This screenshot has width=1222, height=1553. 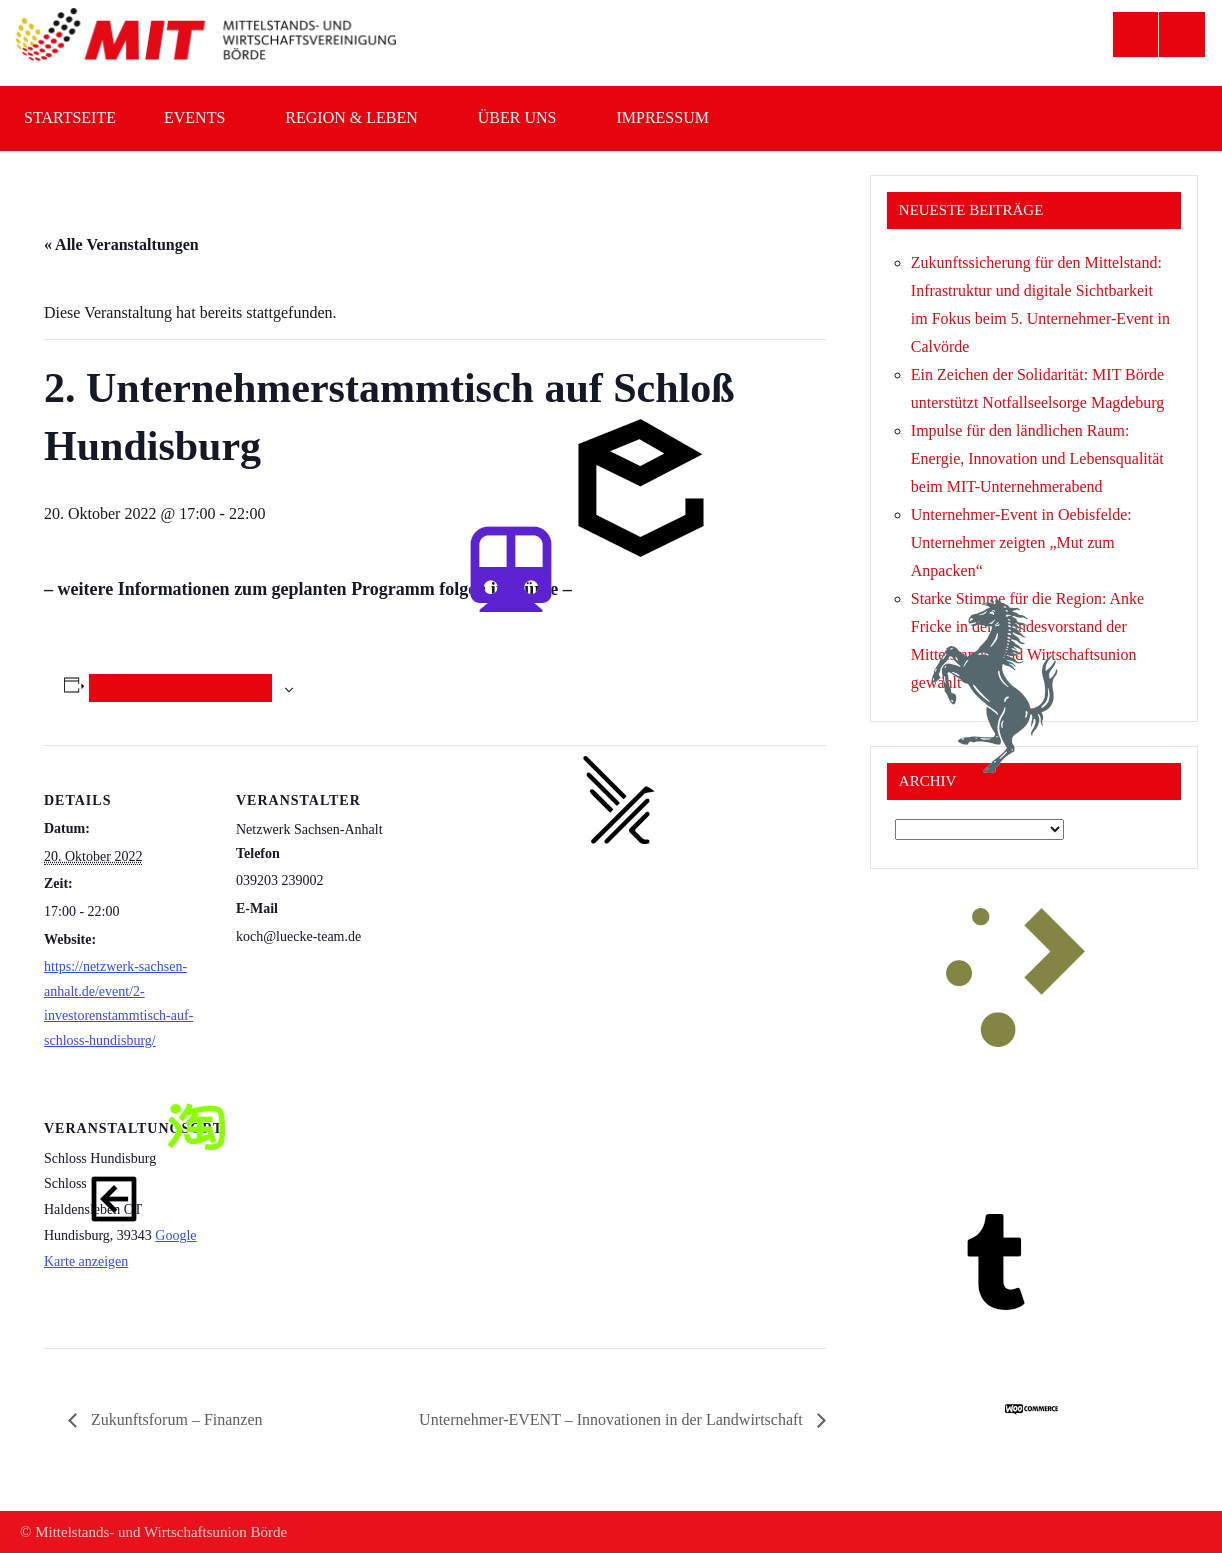 What do you see at coordinates (195, 1126) in the screenshot?
I see `open Taobao app` at bounding box center [195, 1126].